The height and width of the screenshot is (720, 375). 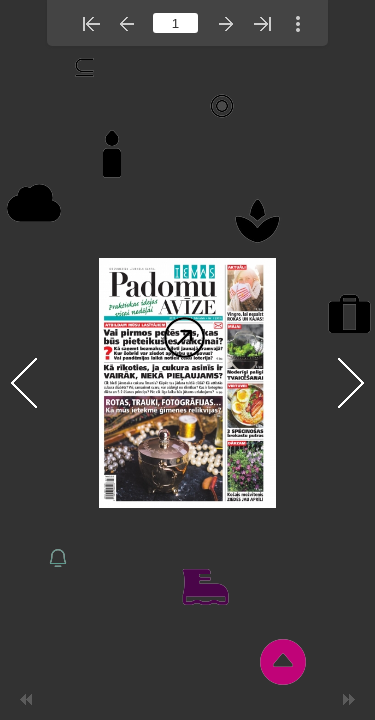 What do you see at coordinates (34, 203) in the screenshot?
I see `cloud storage or sync status` at bounding box center [34, 203].